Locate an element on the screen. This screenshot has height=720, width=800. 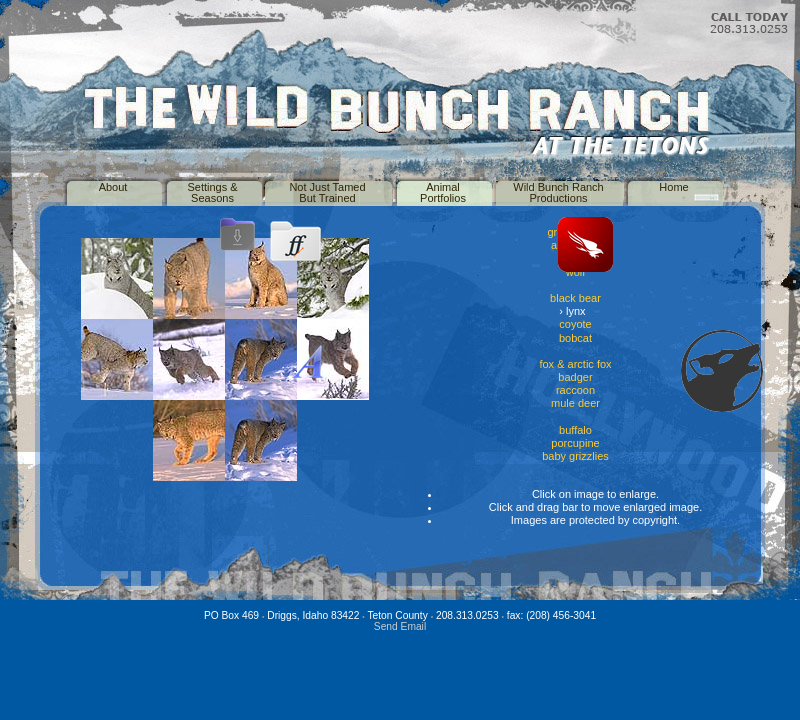
indicates a bluetooth keyboard is connected is located at coordinates (706, 197).